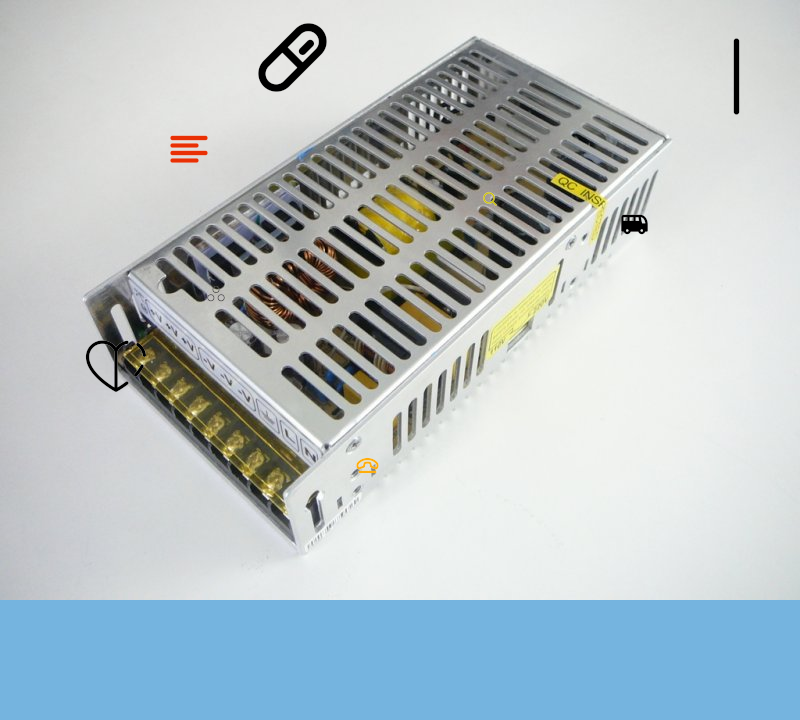 The width and height of the screenshot is (800, 720). I want to click on access medication reminders, so click(292, 57).